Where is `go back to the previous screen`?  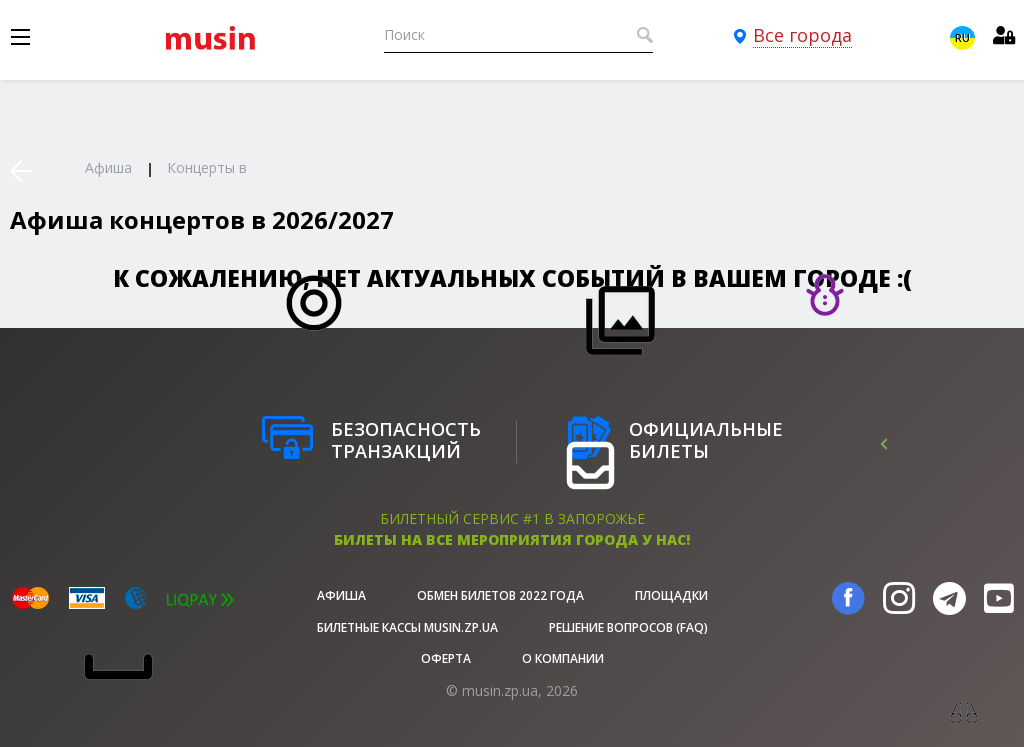 go back to the previous screen is located at coordinates (884, 444).